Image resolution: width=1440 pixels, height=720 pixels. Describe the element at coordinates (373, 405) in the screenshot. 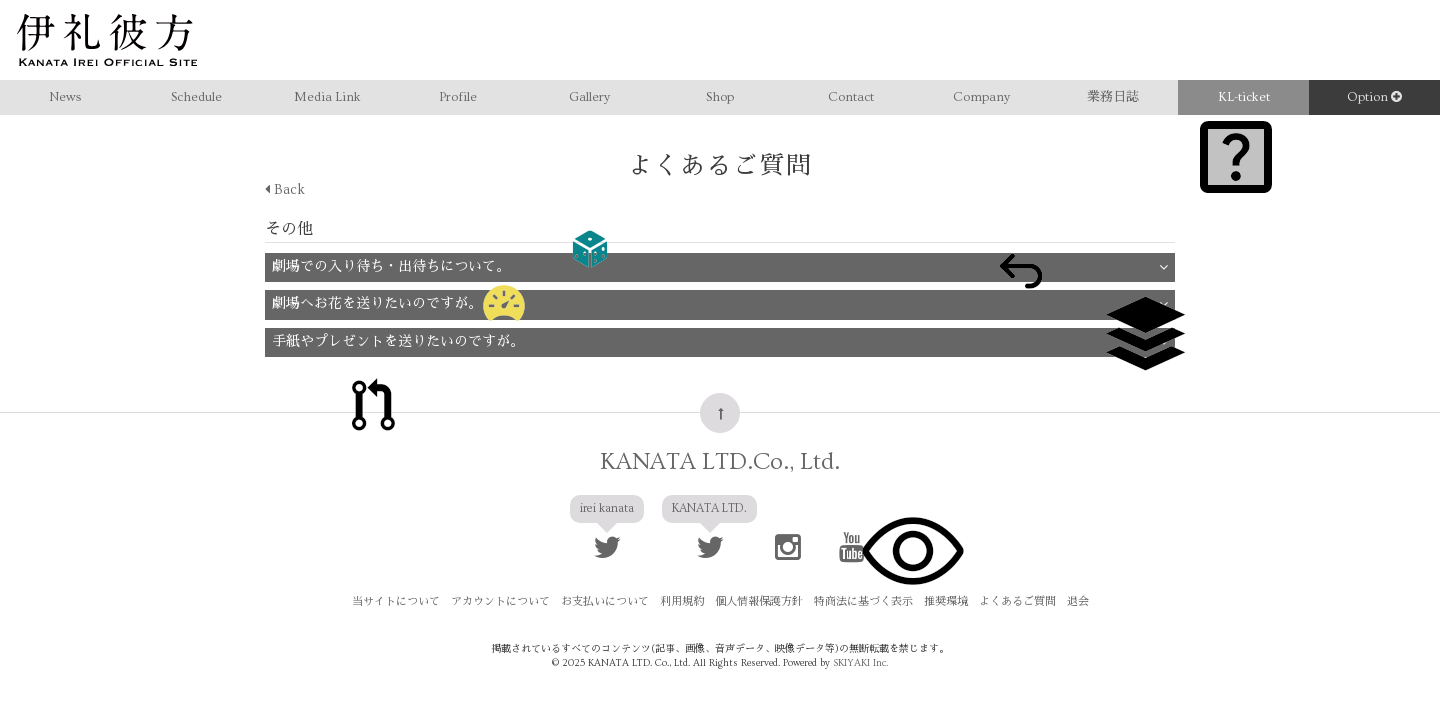

I see `create a new pull request` at that location.